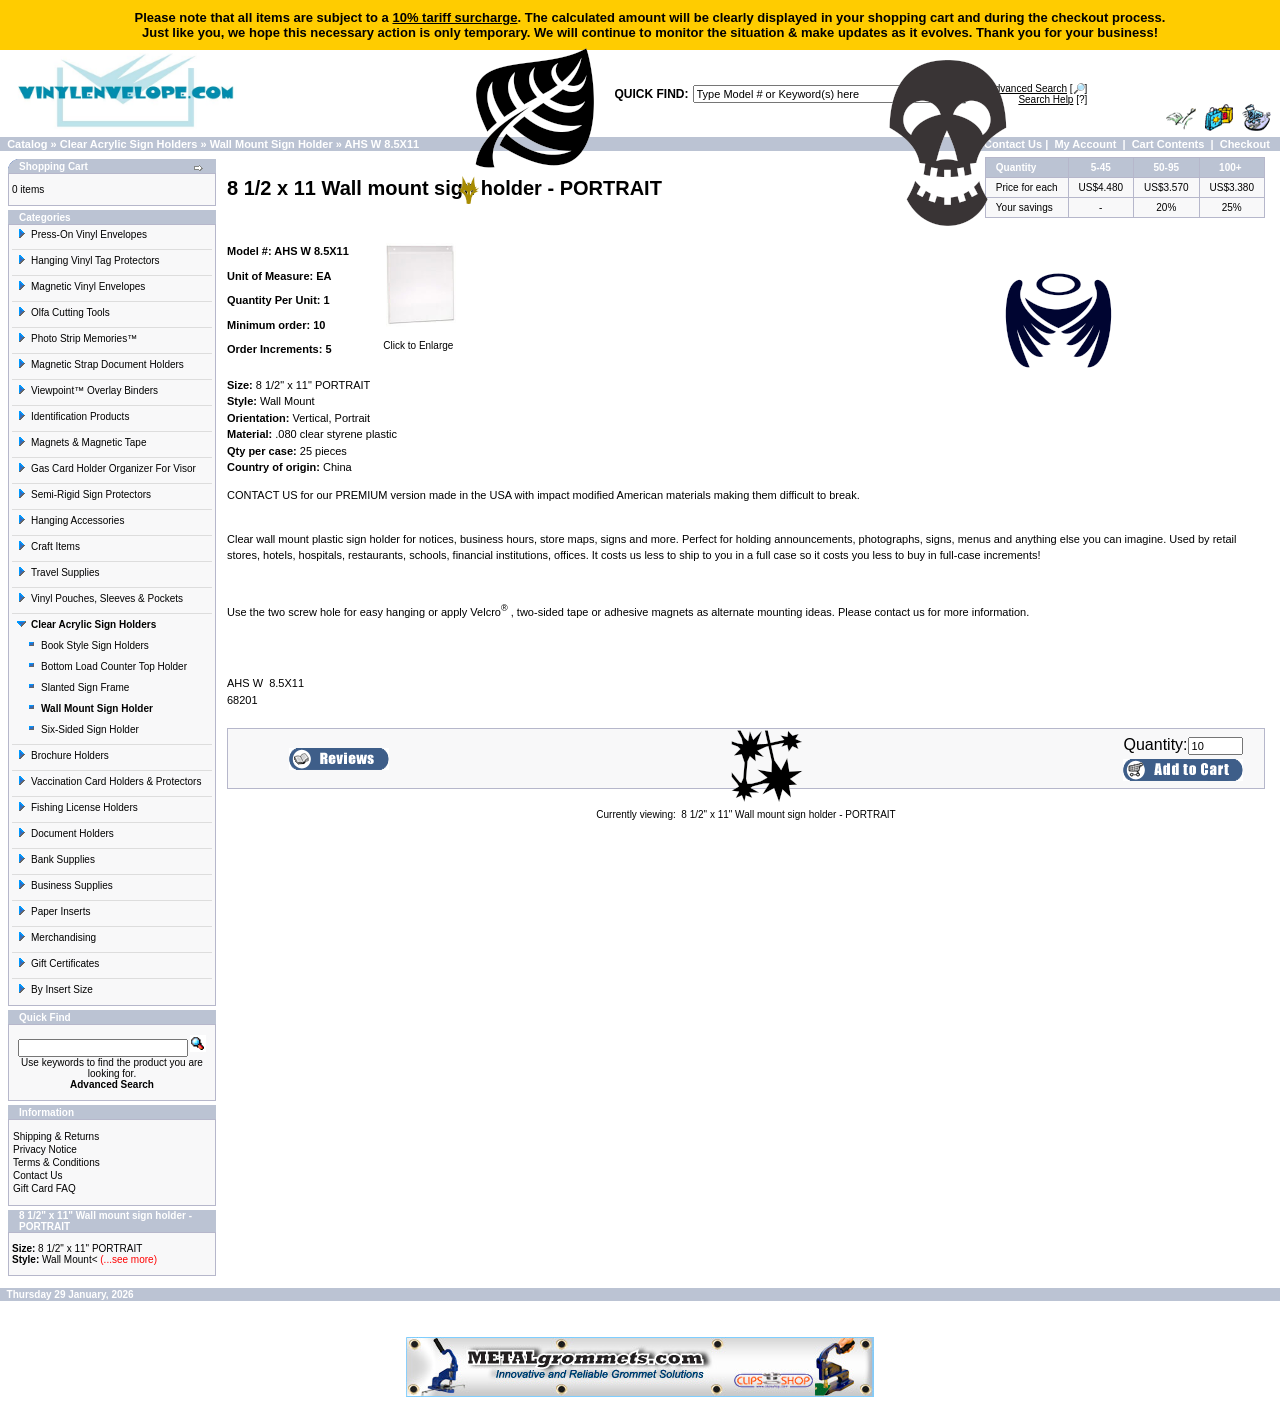 This screenshot has width=1280, height=1415. I want to click on indicates laser or energy weapon effect, so click(767, 766).